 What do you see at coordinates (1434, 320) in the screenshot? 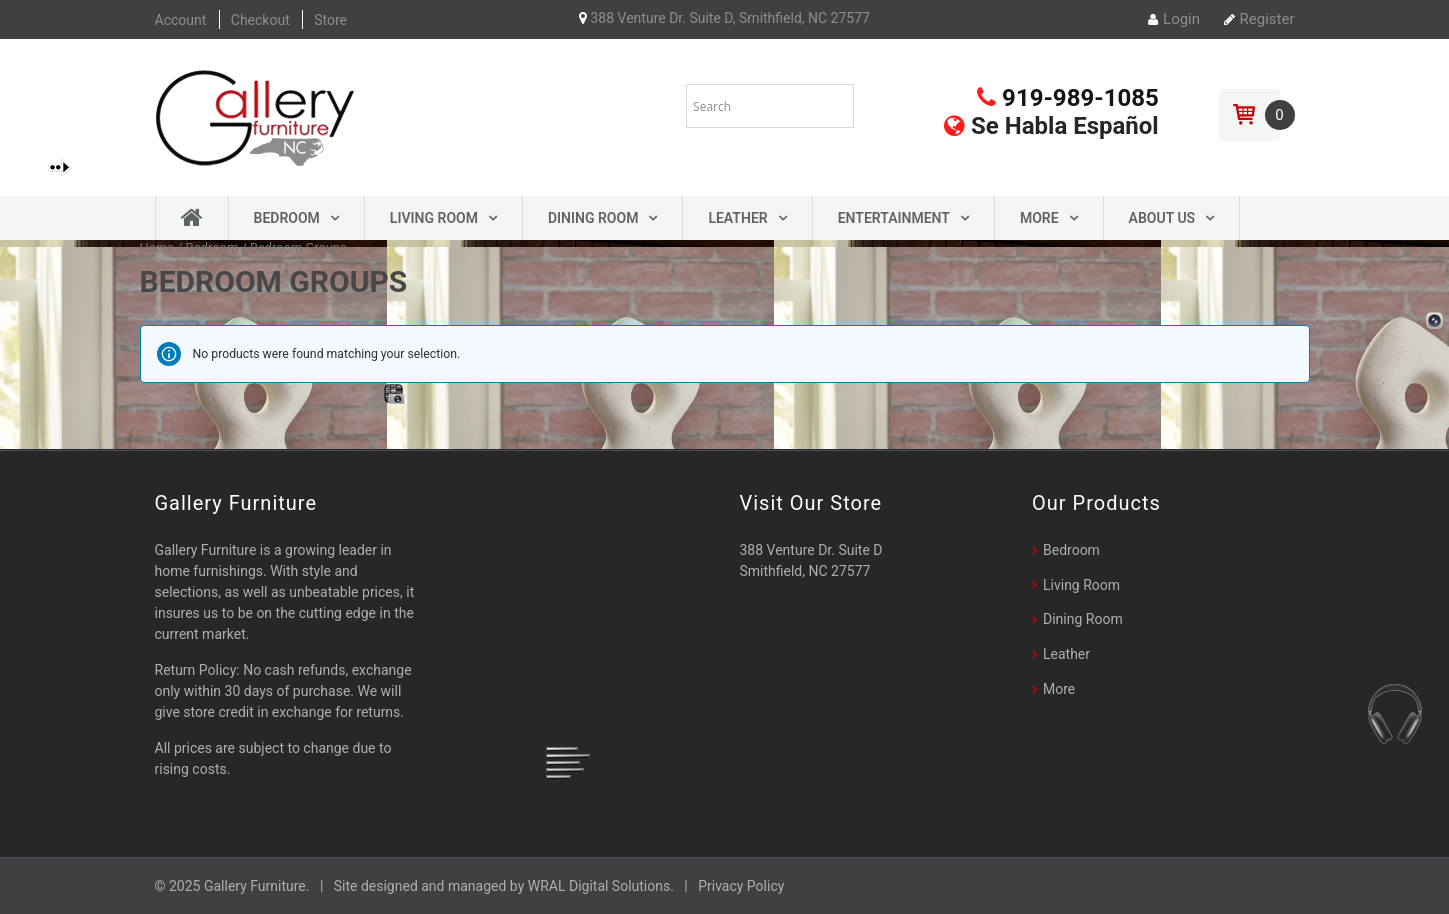
I see `open the camera app` at bounding box center [1434, 320].